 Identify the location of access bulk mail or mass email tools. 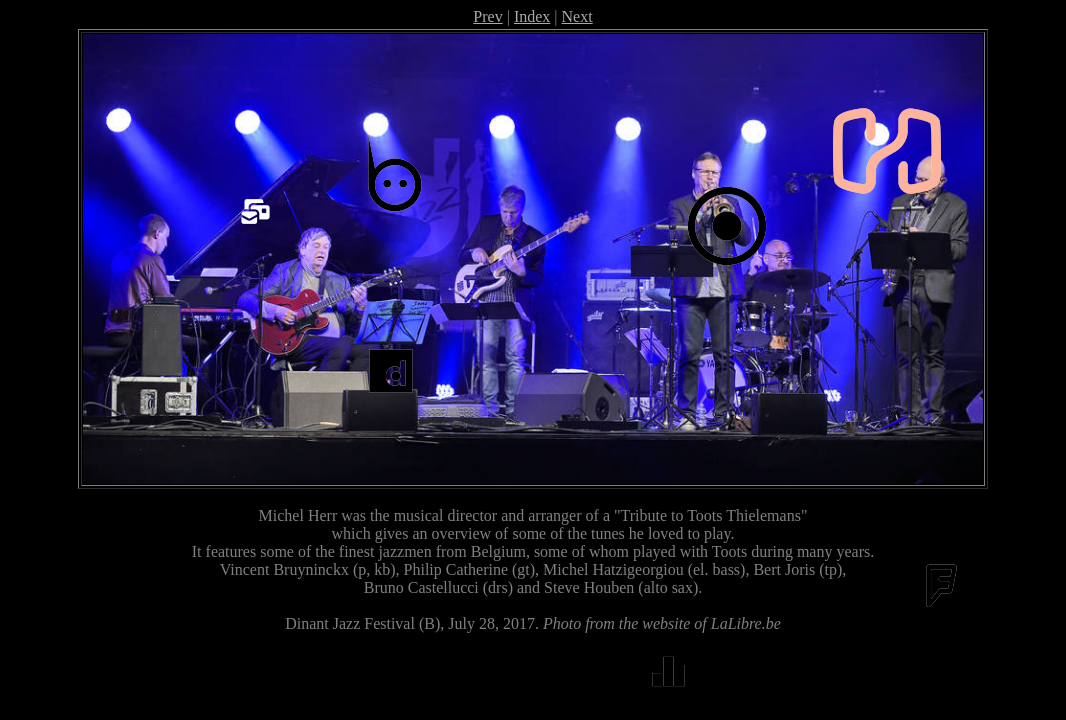
(255, 211).